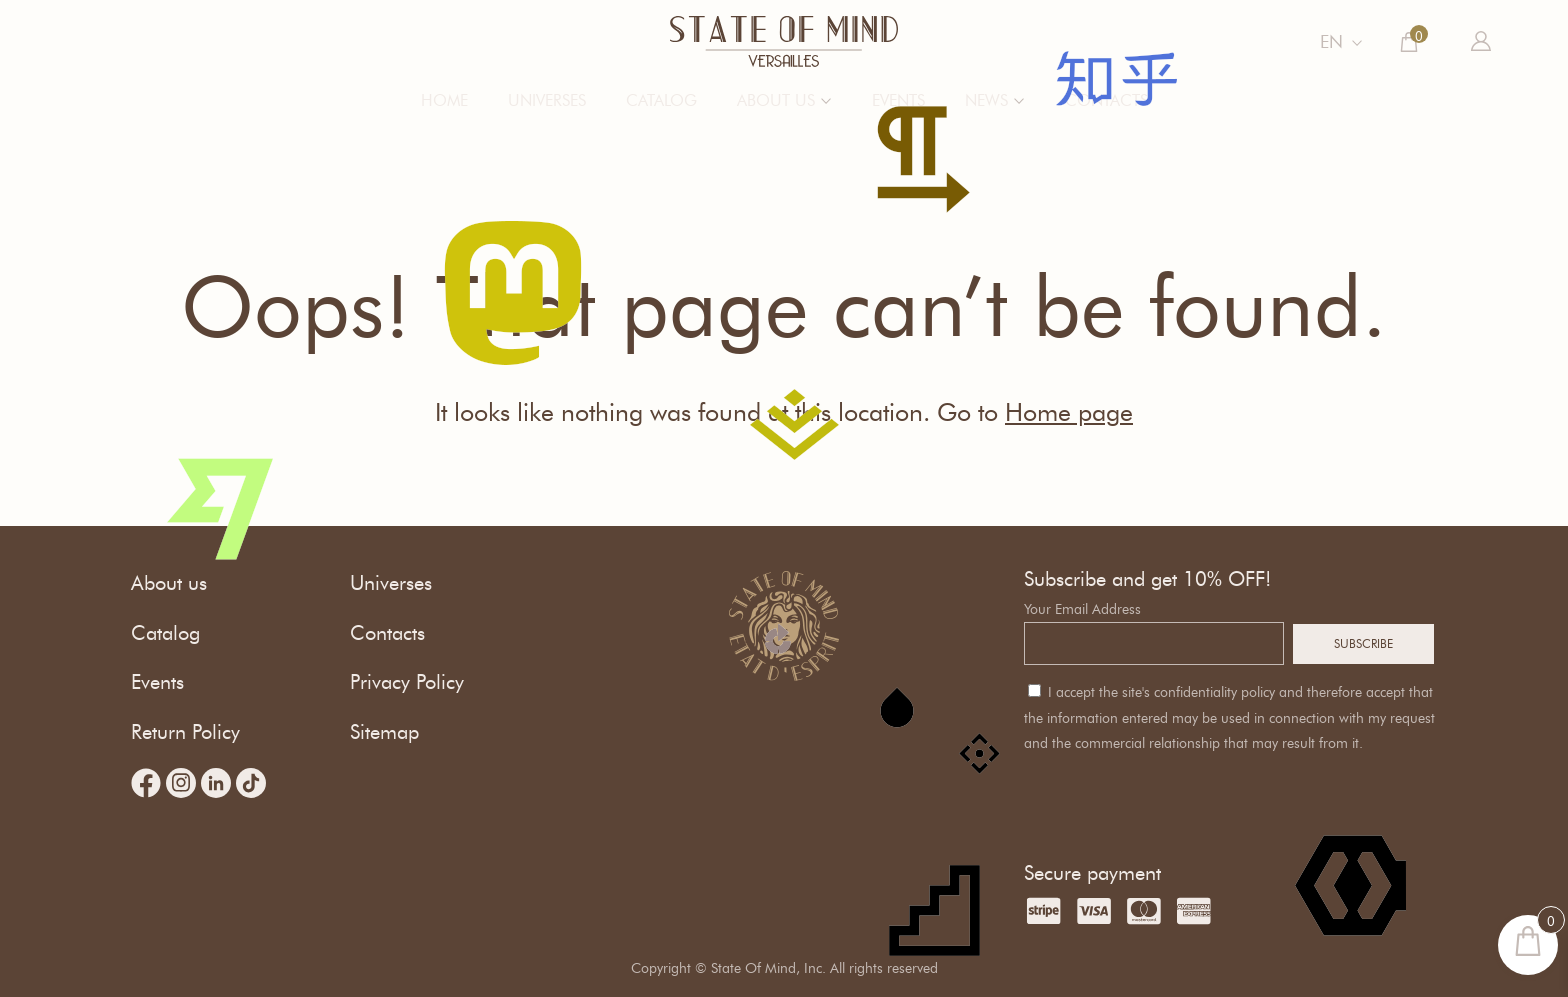  I want to click on open zhihu app or website, so click(1116, 78).